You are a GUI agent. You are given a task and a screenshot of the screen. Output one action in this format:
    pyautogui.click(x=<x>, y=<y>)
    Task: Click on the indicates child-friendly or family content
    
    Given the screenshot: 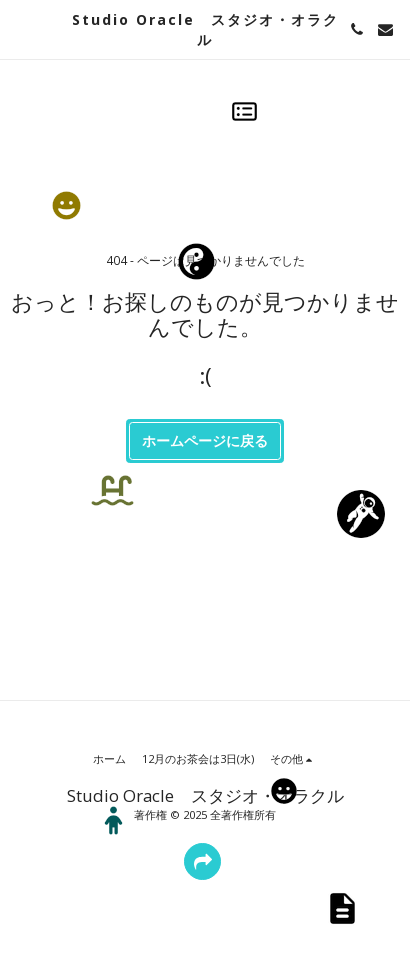 What is the action you would take?
    pyautogui.click(x=113, y=820)
    